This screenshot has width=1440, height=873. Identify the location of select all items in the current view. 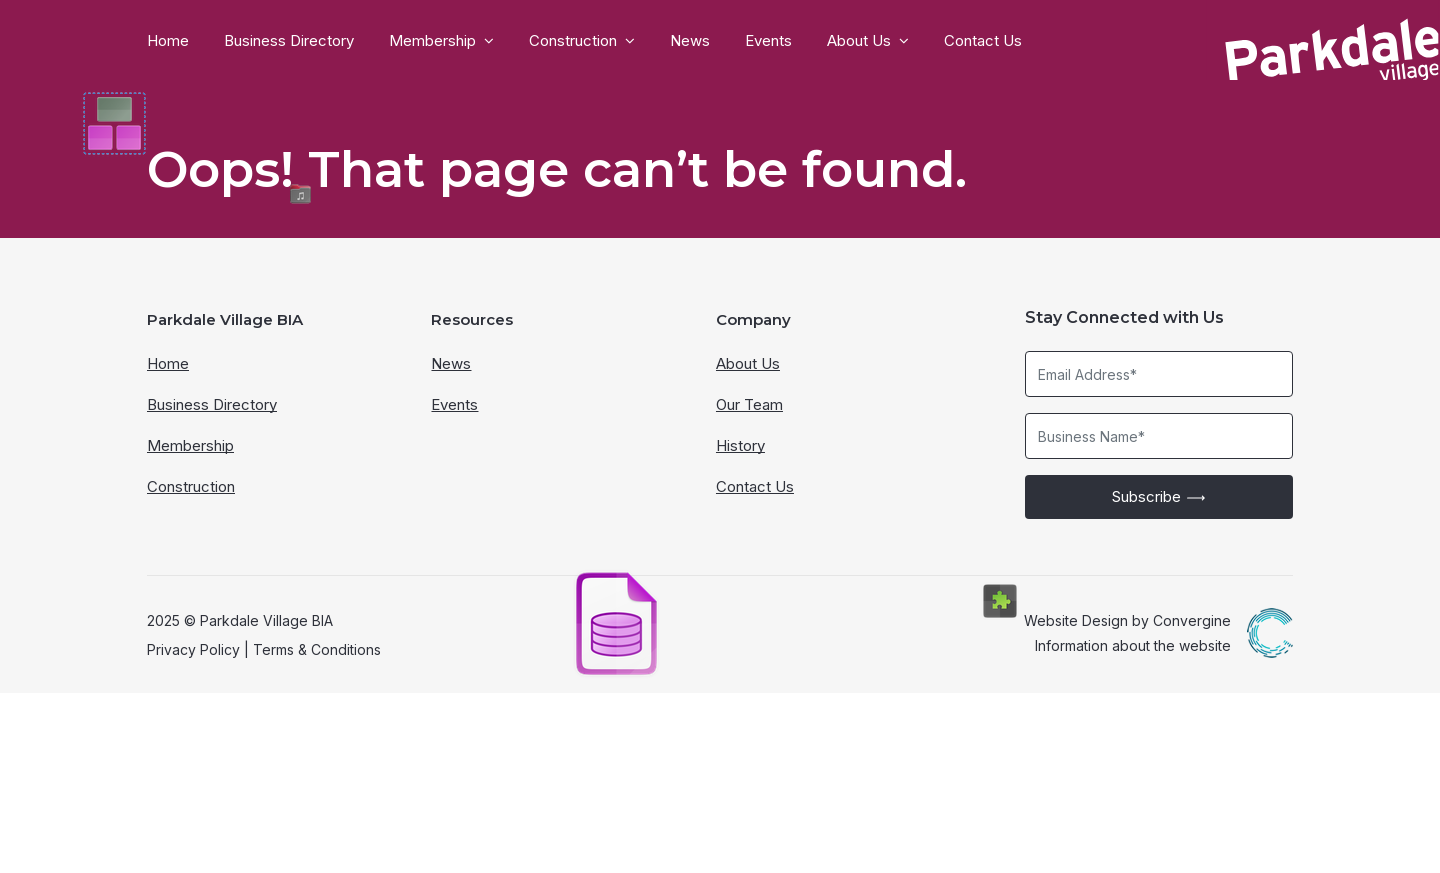
(114, 123).